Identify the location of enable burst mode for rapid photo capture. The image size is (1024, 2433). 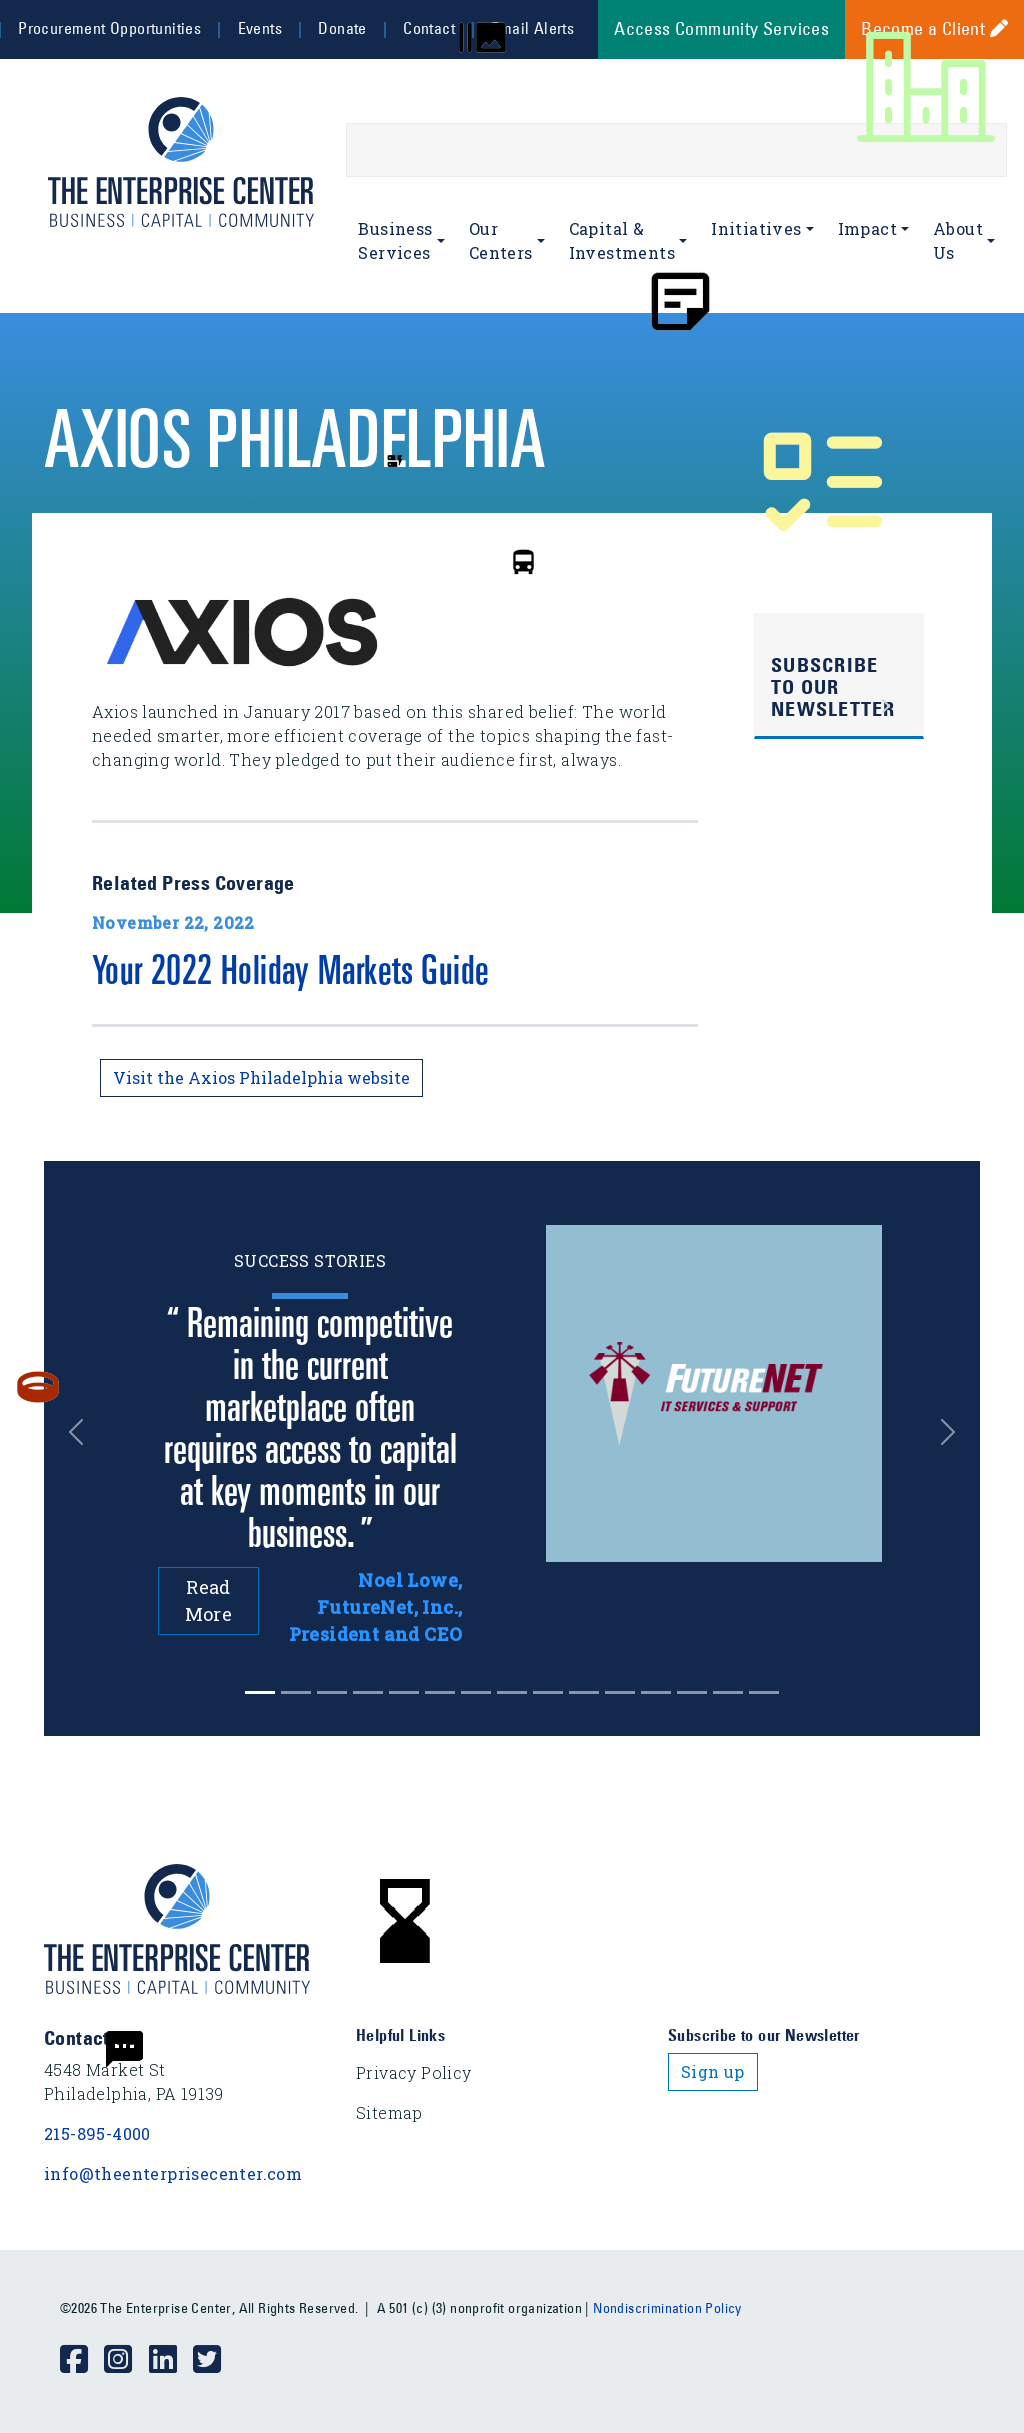
(482, 37).